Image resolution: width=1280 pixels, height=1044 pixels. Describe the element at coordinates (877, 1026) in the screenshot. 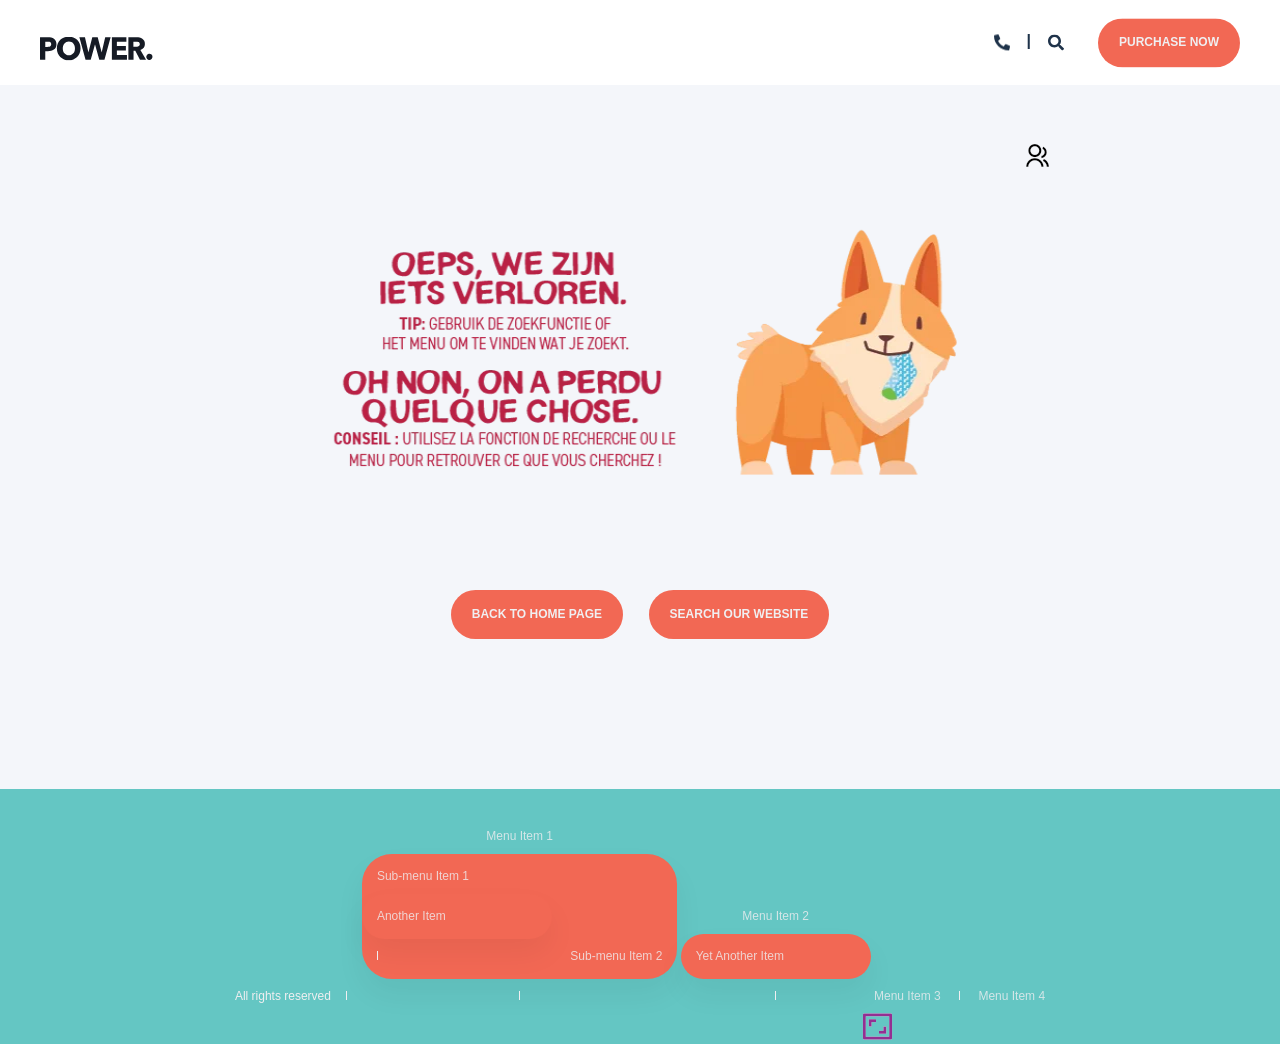

I see `adjust image or video aspect ratio` at that location.